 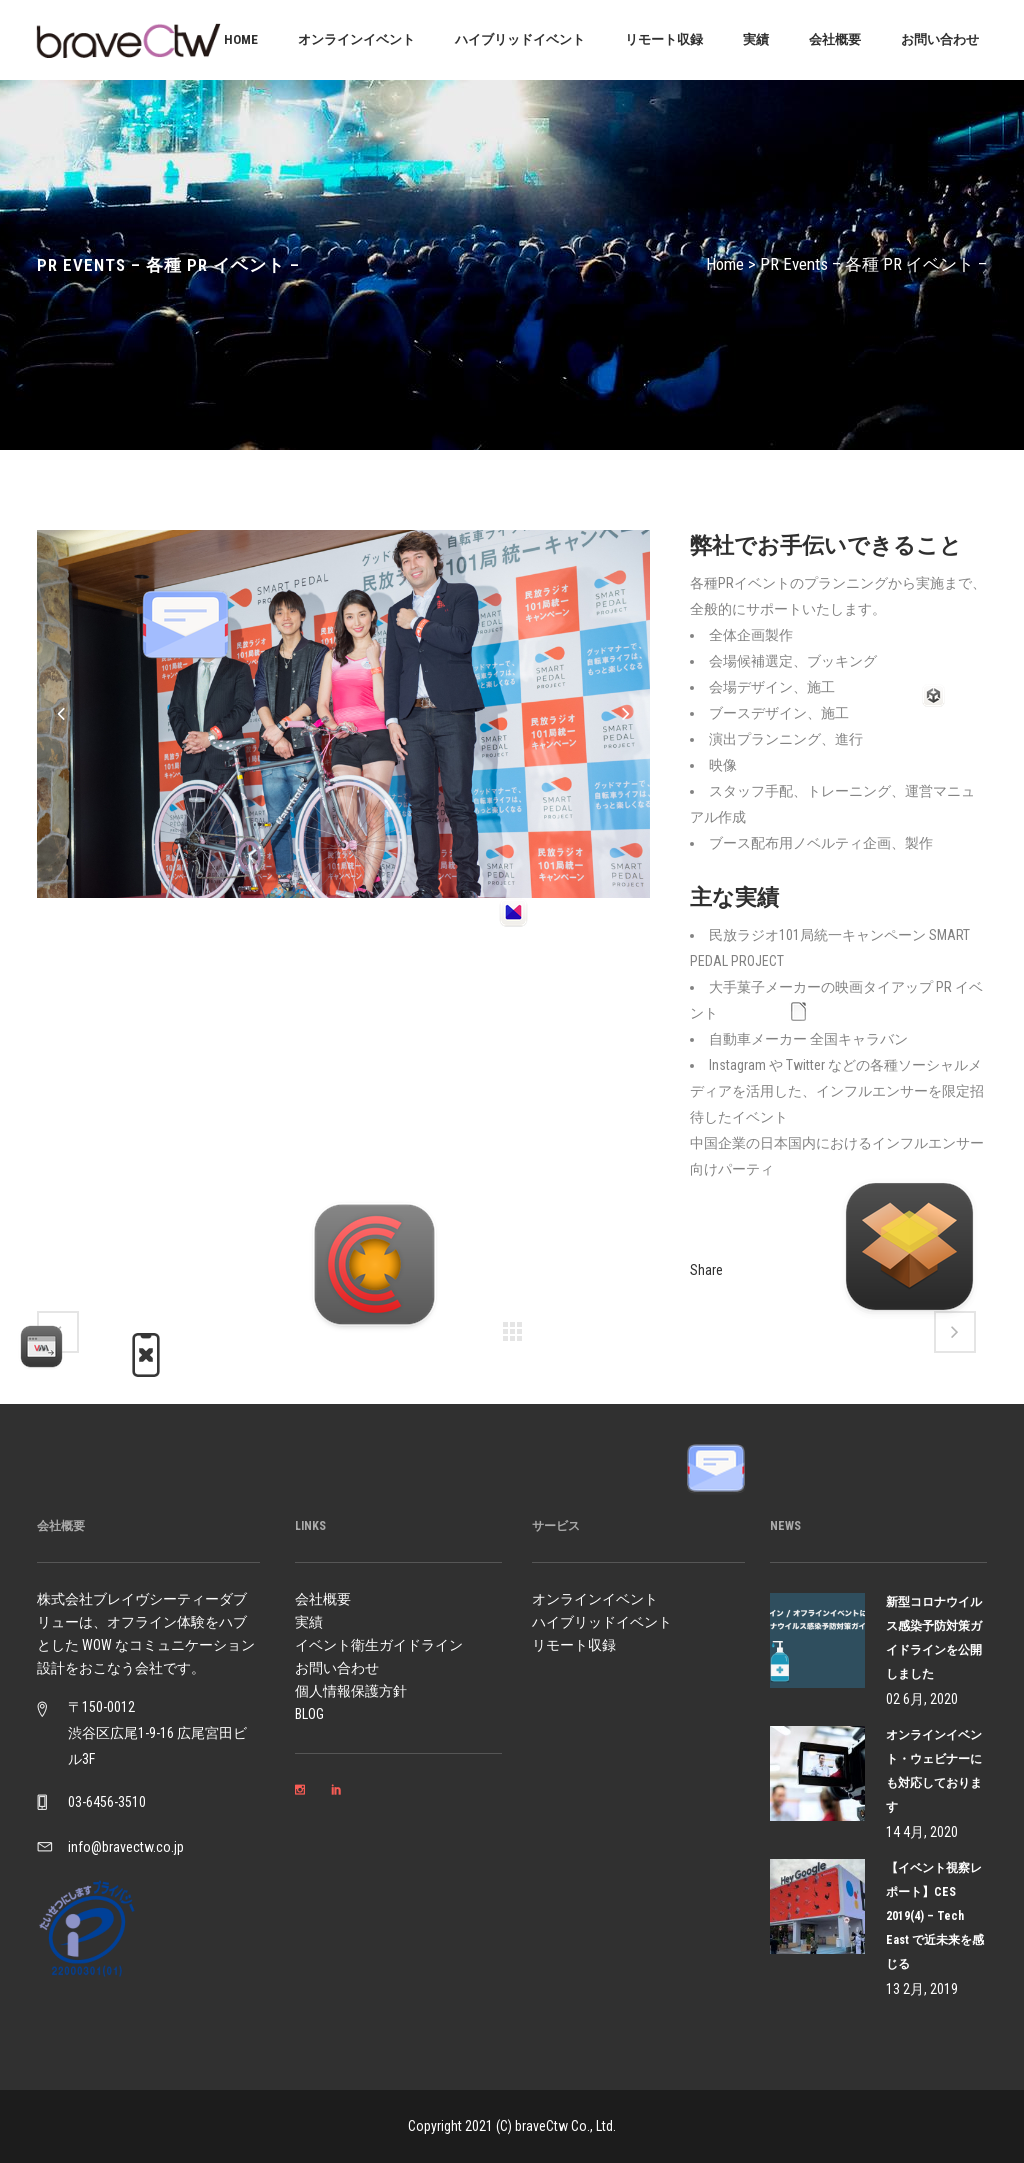 What do you see at coordinates (374, 1264) in the screenshot?
I see `launch OpenRA Command & Conquer game` at bounding box center [374, 1264].